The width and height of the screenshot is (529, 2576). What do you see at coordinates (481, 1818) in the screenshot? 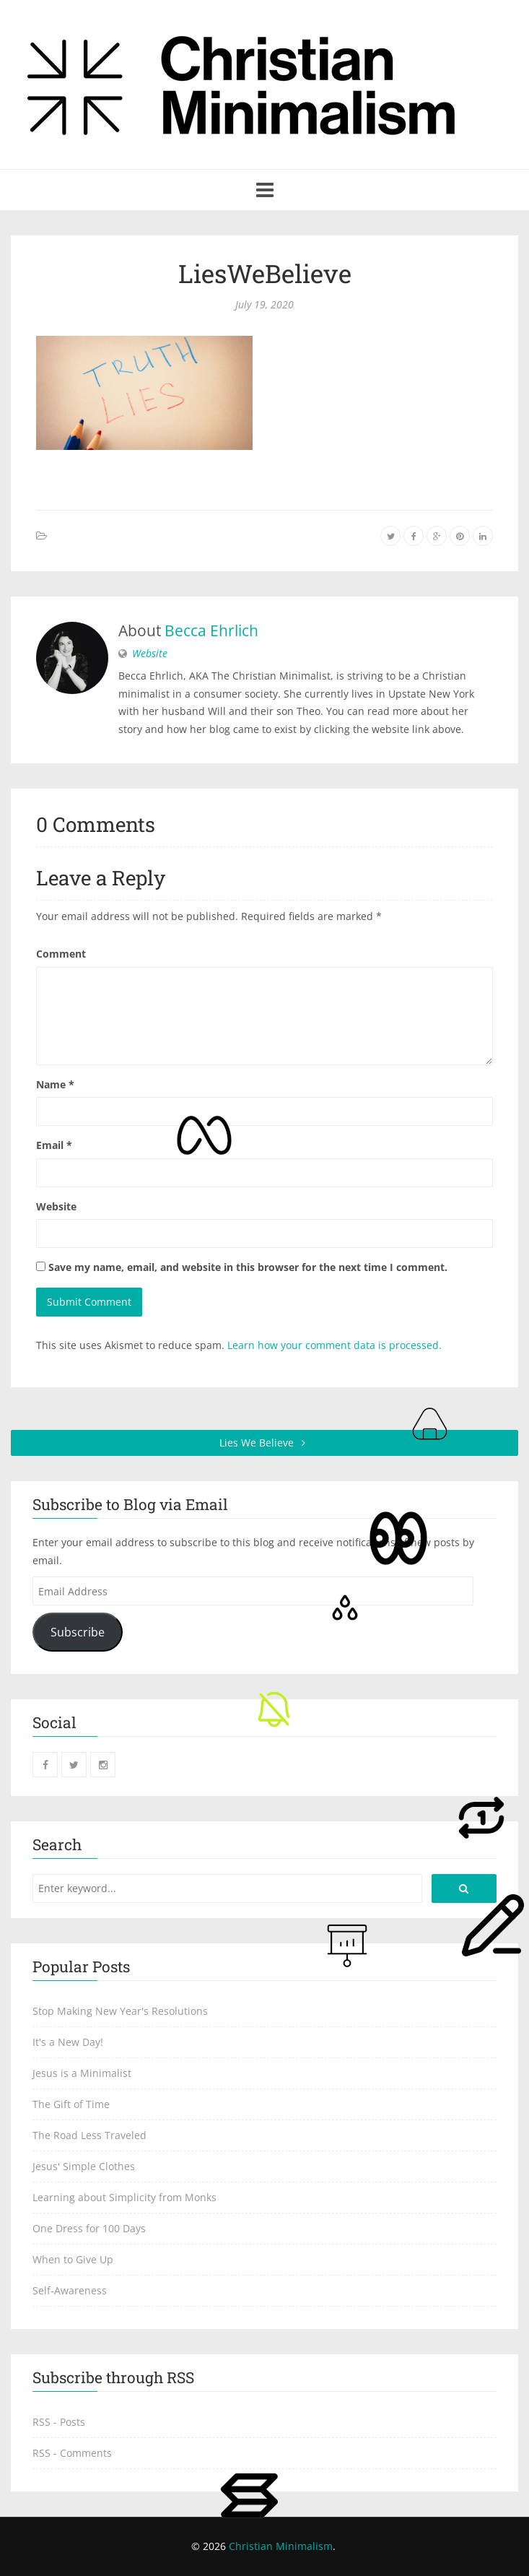
I see `repeat current track once` at bounding box center [481, 1818].